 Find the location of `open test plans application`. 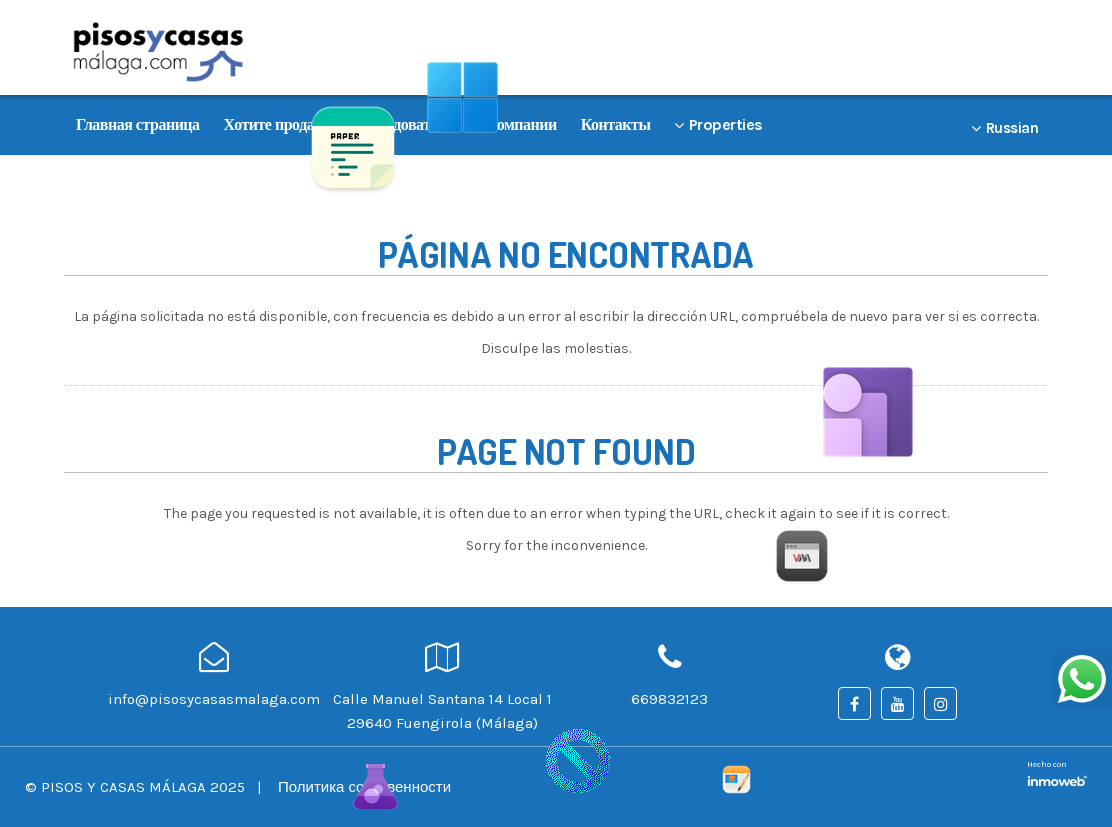

open test plans application is located at coordinates (375, 786).